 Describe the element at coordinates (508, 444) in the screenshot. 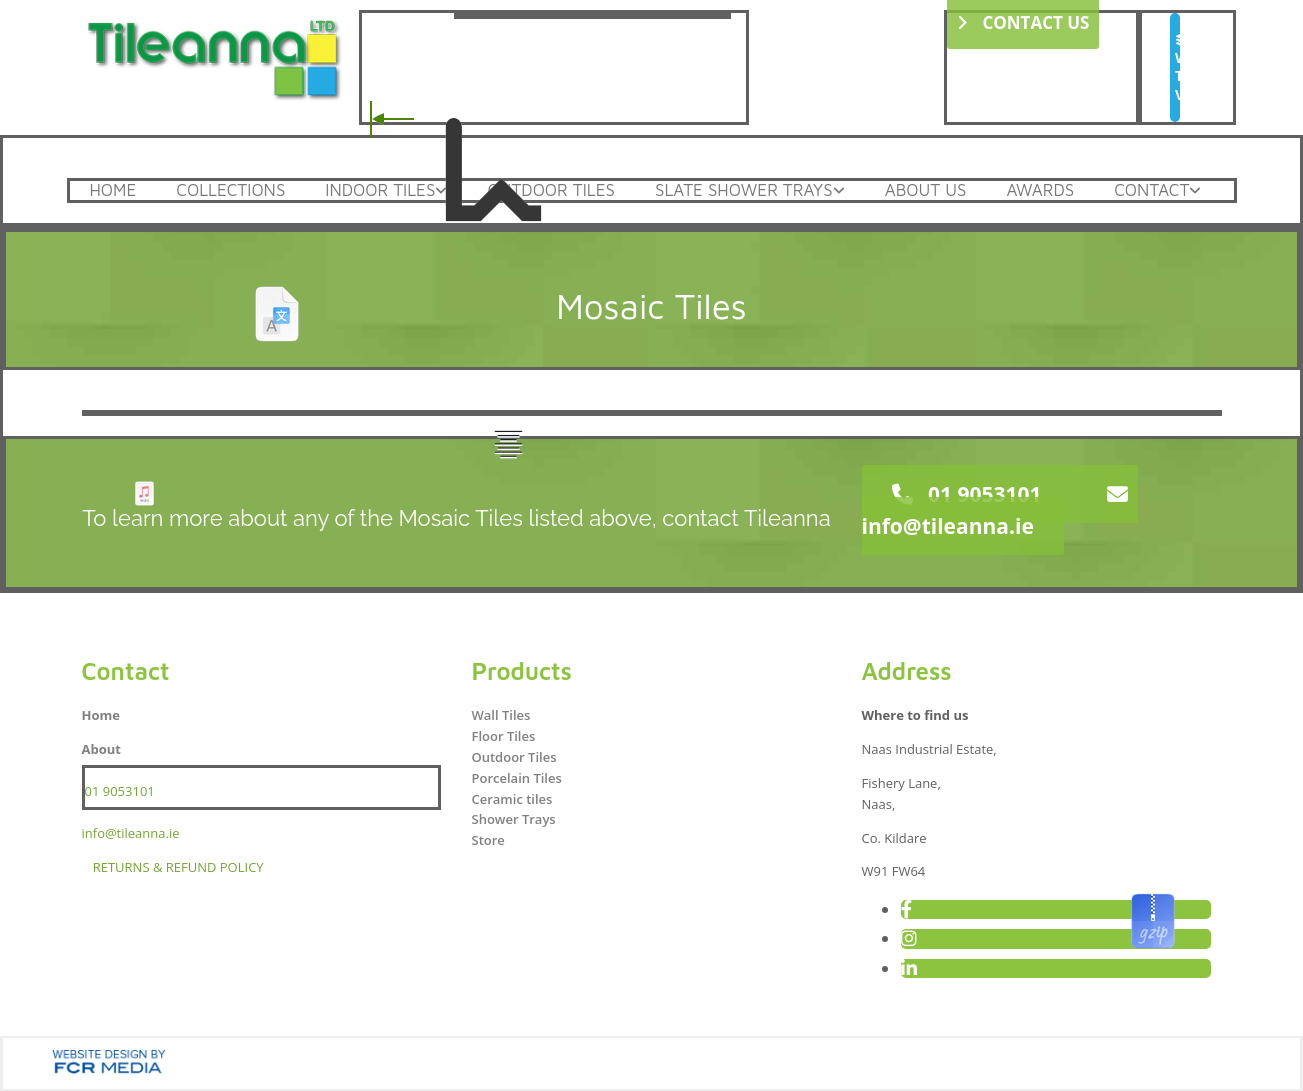

I see `center align text` at that location.